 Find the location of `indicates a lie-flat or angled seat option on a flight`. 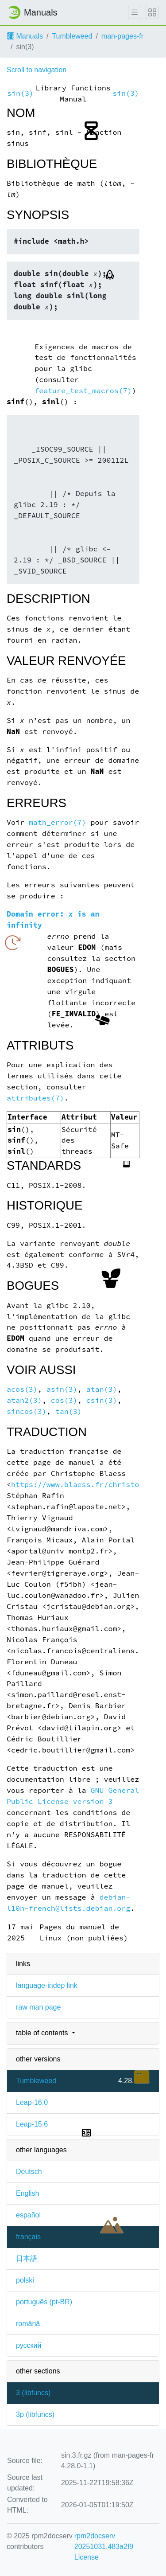

indicates a lie-flat or angled seat option on a flight is located at coordinates (102, 1020).